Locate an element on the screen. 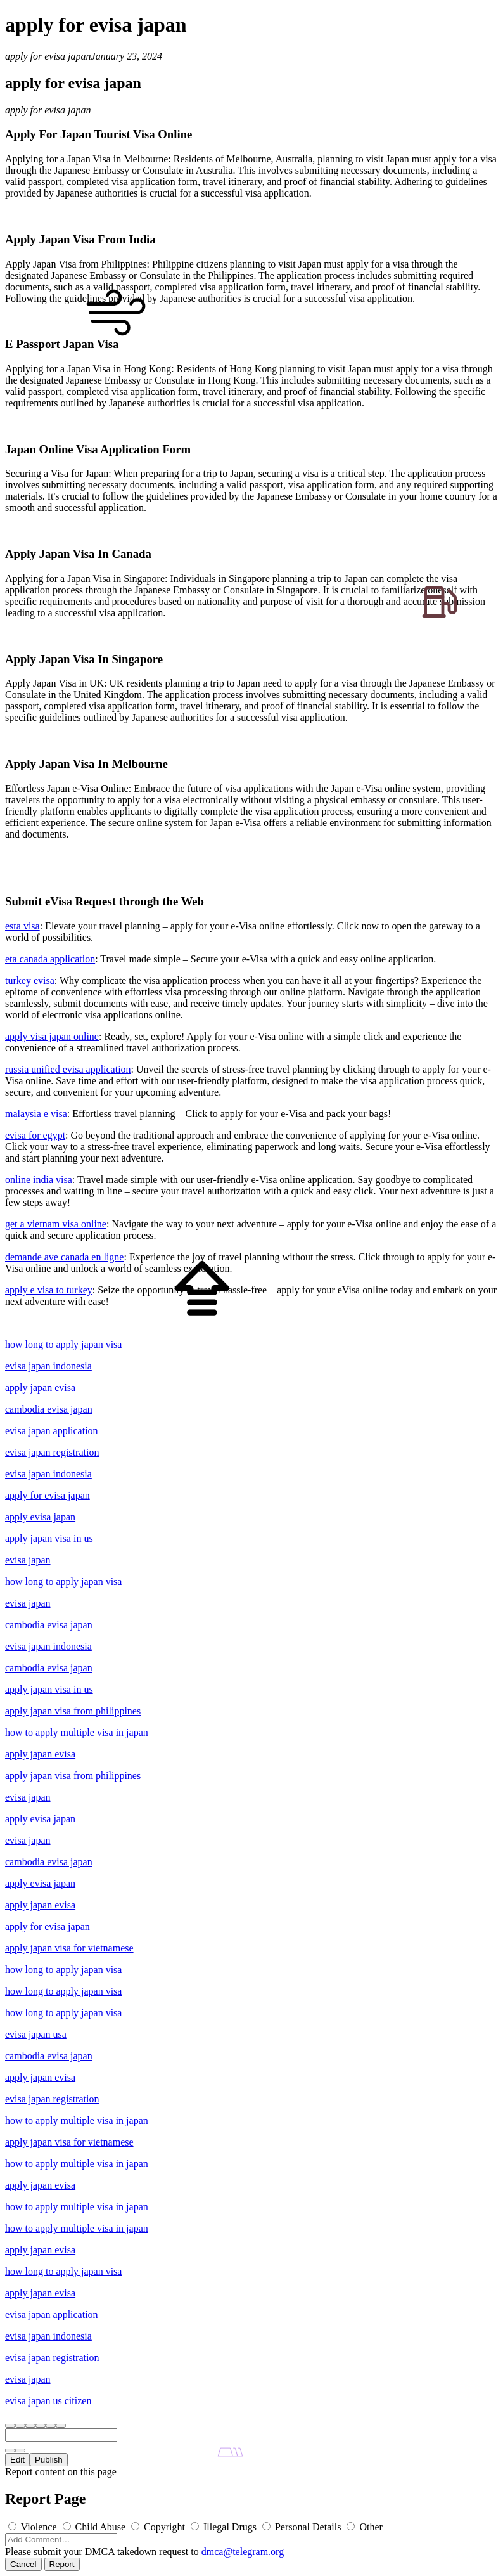 This screenshot has height=2576, width=503. upload multiple files is located at coordinates (202, 1290).